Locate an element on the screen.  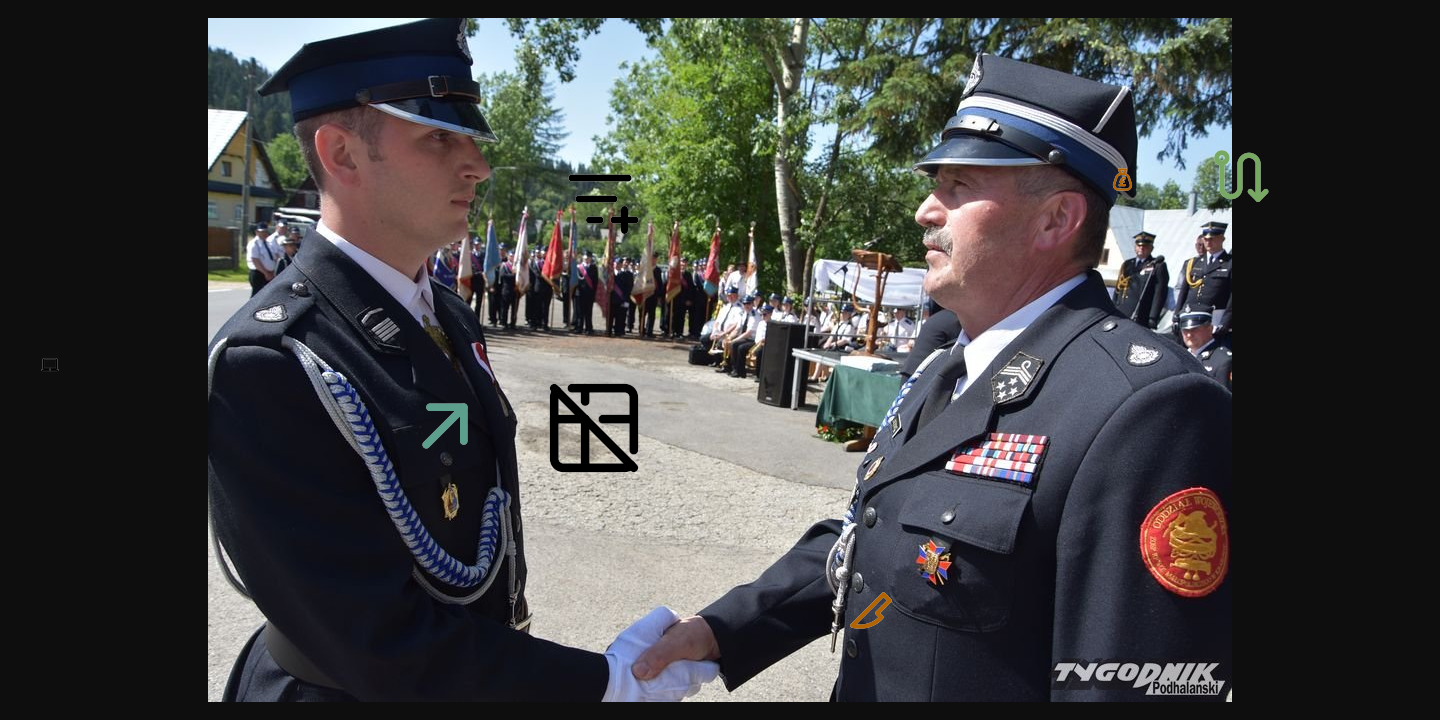
slice or cut selected content is located at coordinates (871, 611).